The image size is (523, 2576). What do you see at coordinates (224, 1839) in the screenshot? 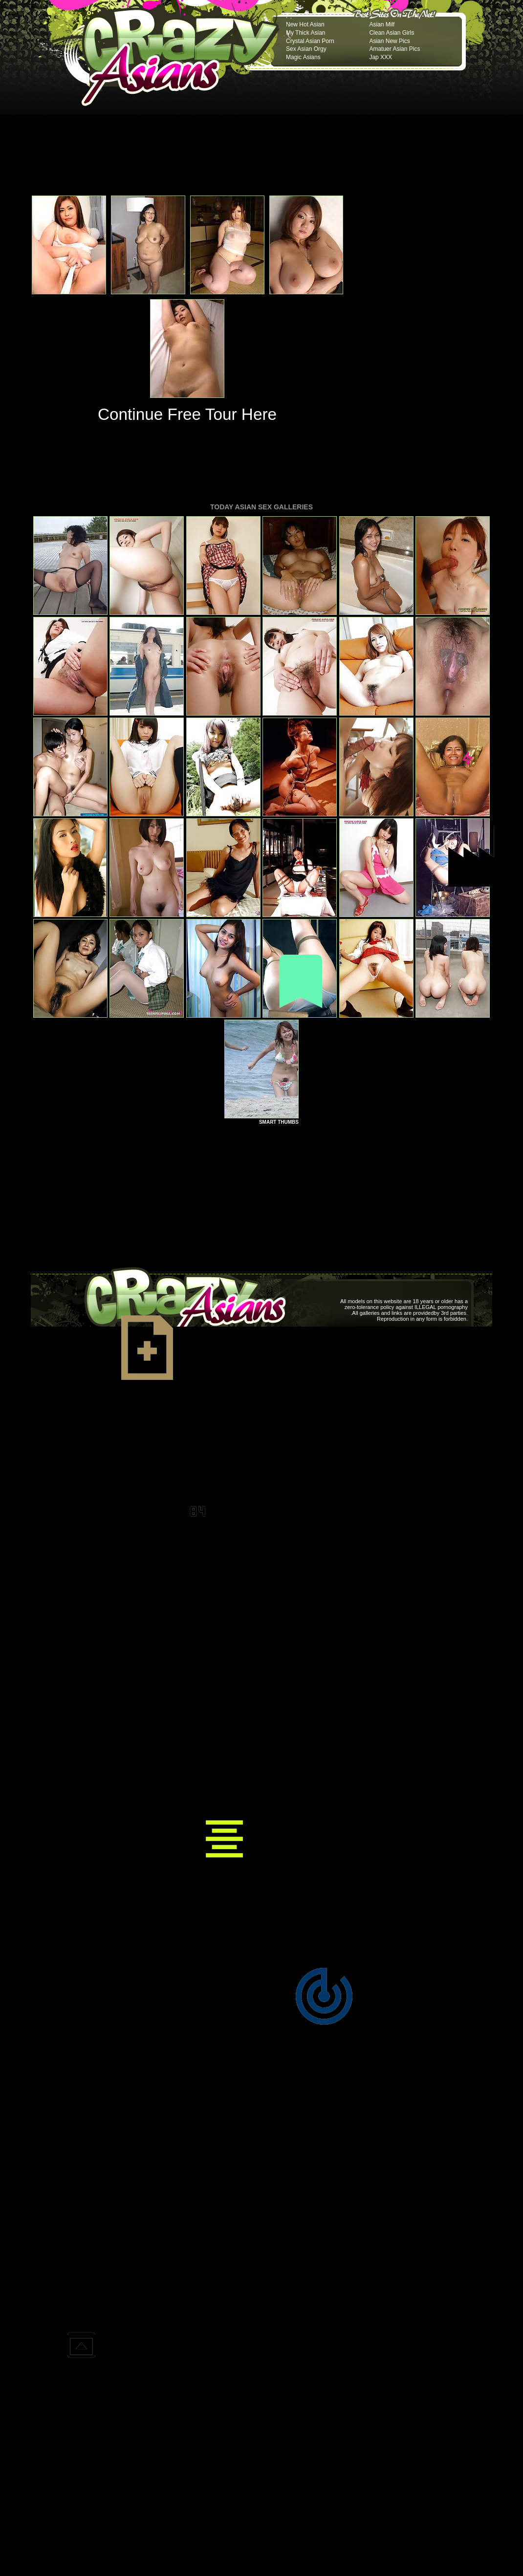
I see `center align text` at bounding box center [224, 1839].